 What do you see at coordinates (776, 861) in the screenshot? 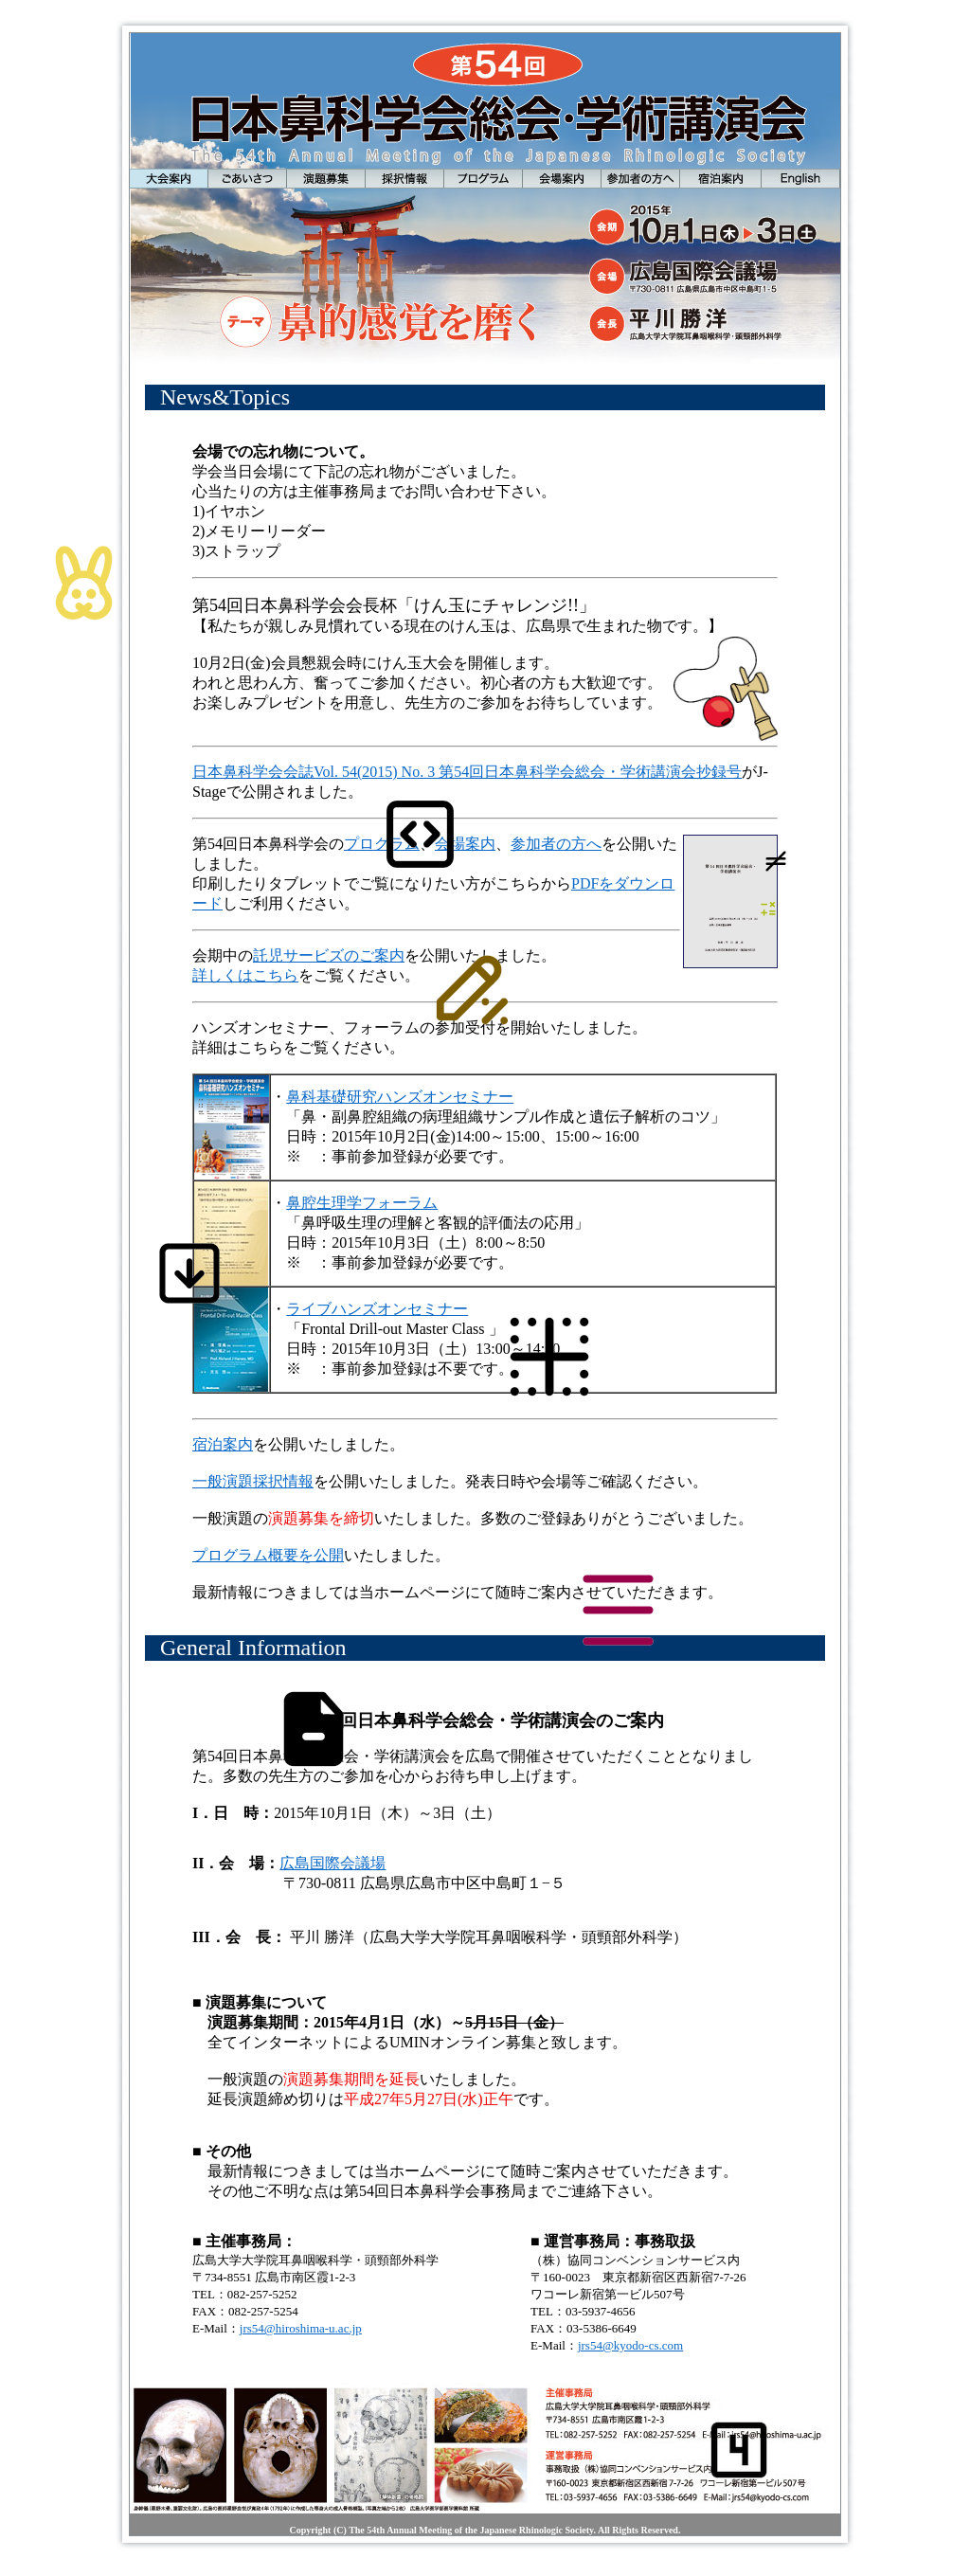
I see `indicates values are not equal` at bounding box center [776, 861].